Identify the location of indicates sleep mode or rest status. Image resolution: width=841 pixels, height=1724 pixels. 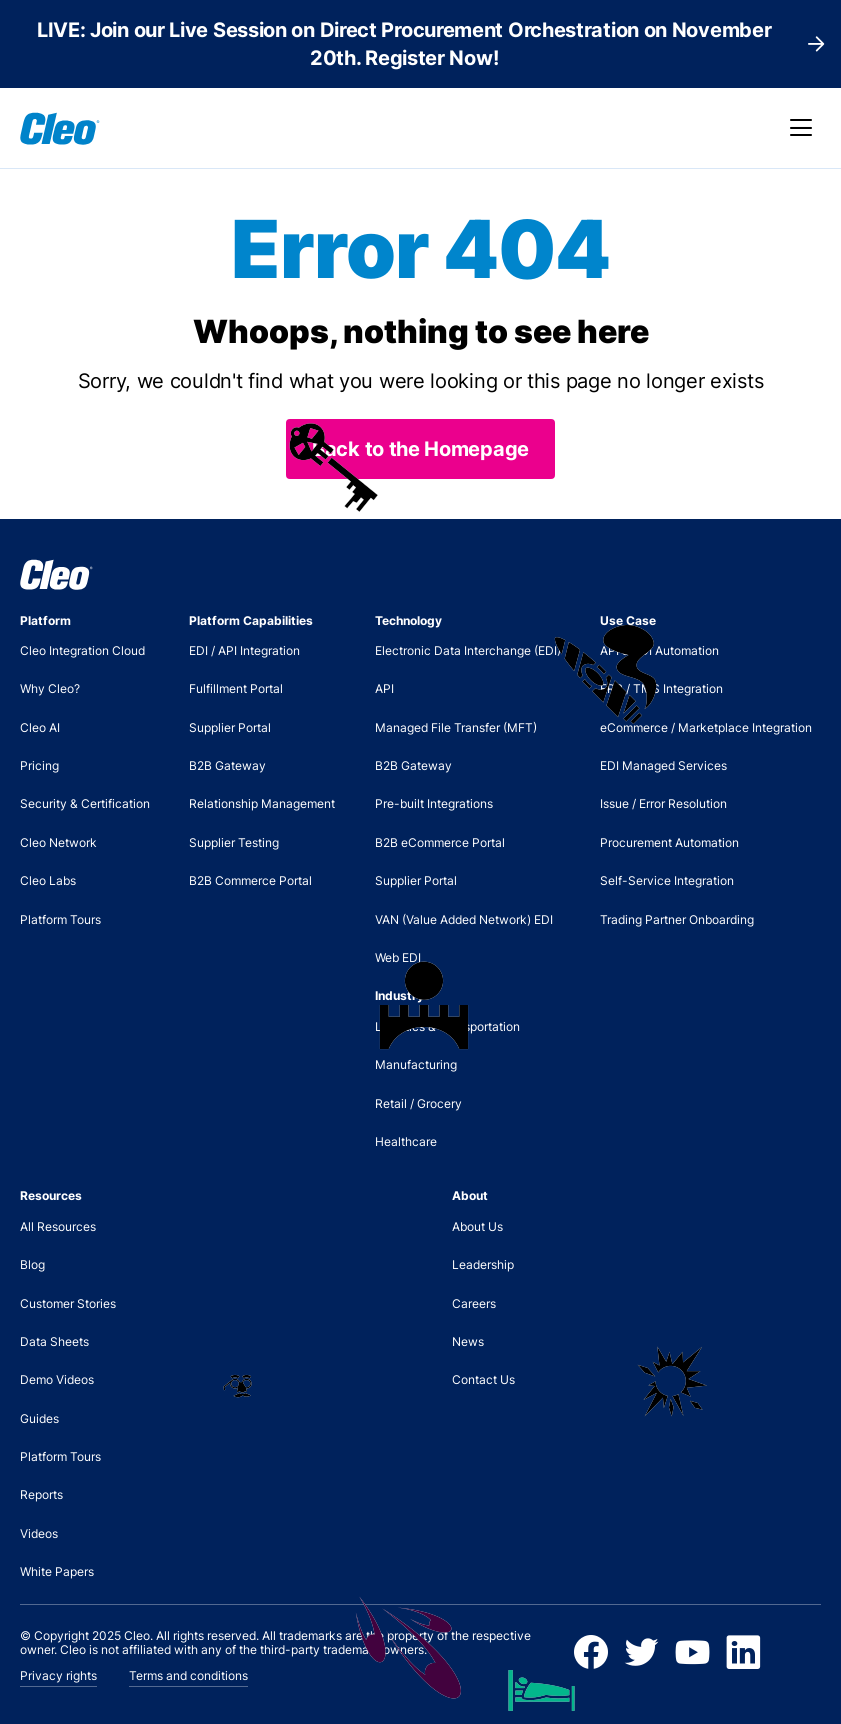
(541, 1682).